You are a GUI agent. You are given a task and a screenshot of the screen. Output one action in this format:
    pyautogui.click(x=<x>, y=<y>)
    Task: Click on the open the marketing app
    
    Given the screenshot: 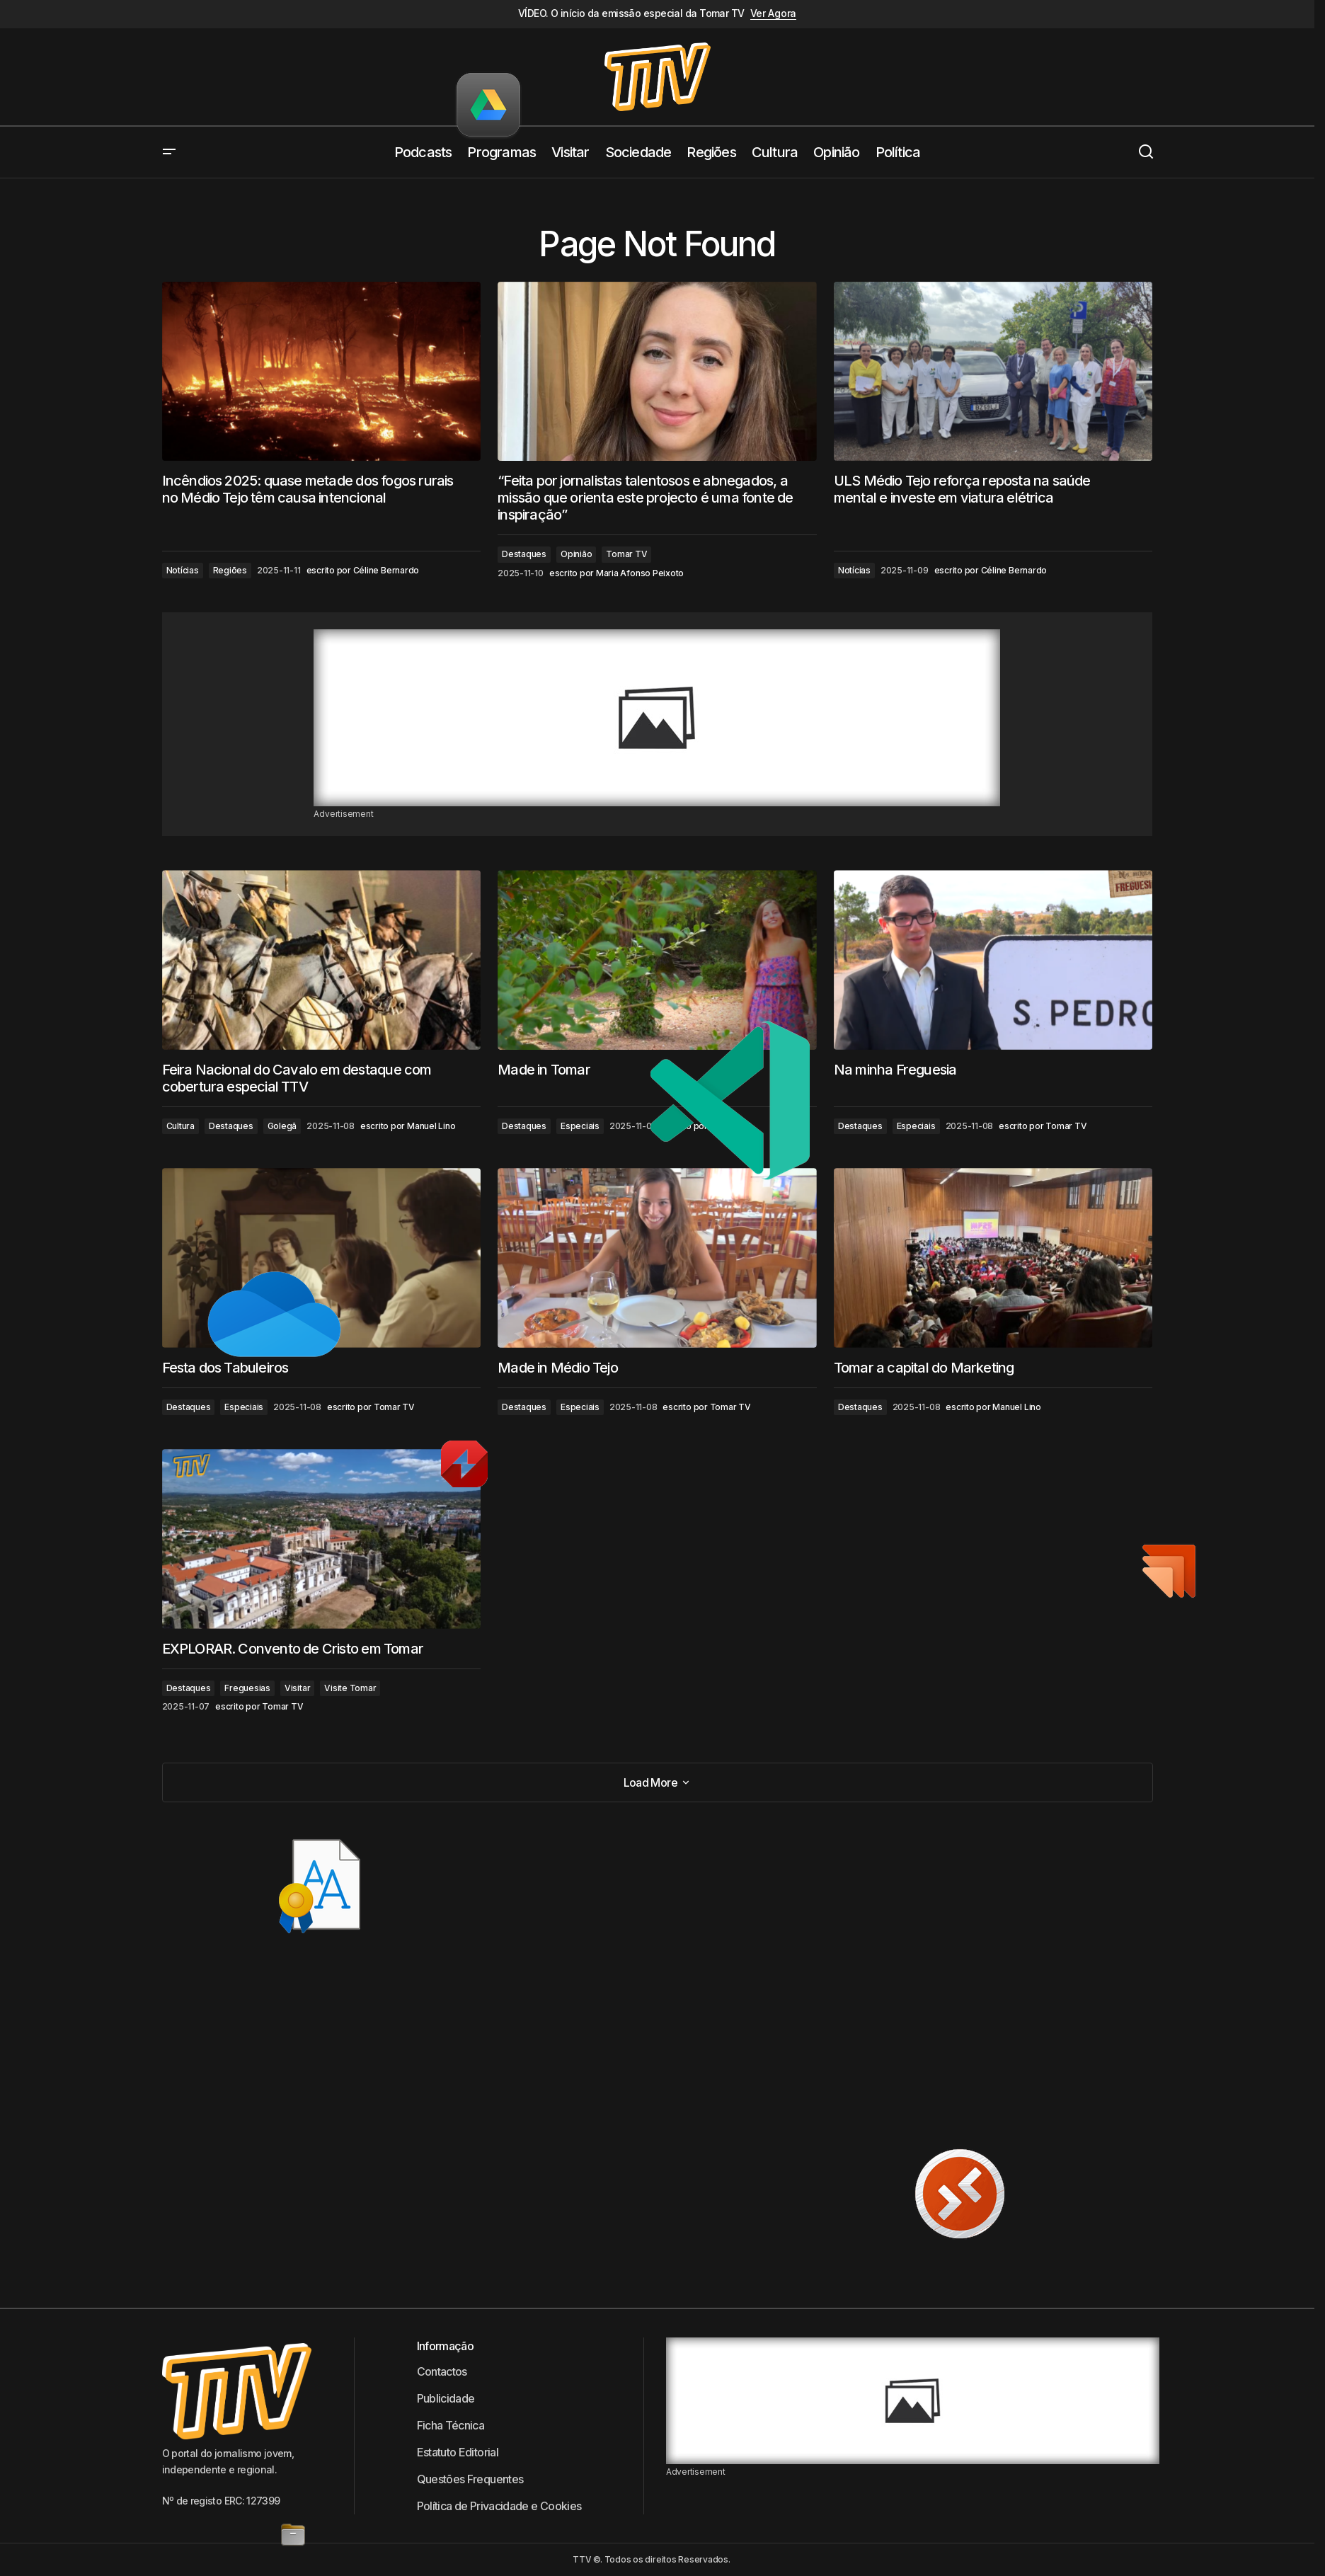 What is the action you would take?
    pyautogui.click(x=1169, y=1571)
    